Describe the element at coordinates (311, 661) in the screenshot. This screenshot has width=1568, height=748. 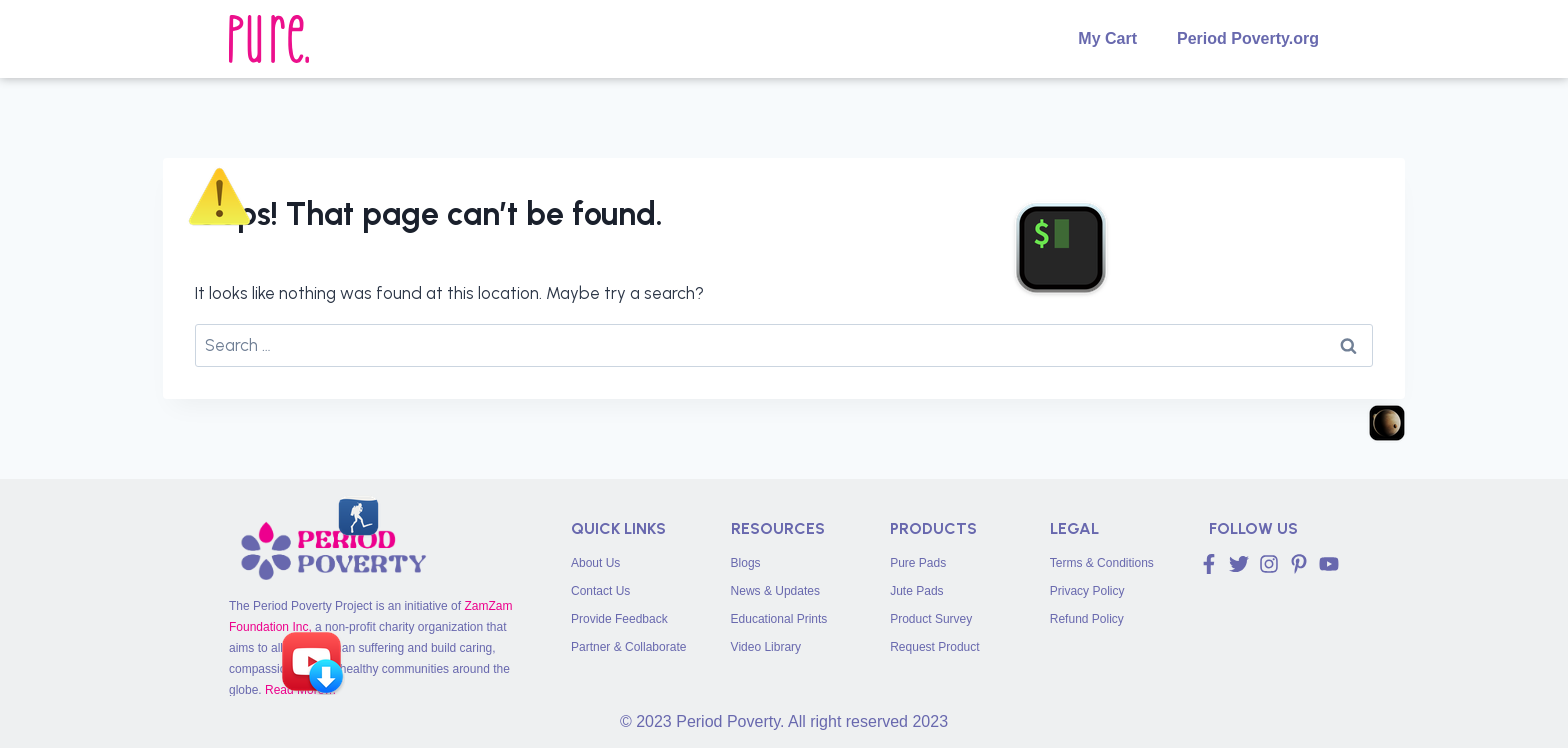
I see `download videos from youtube` at that location.